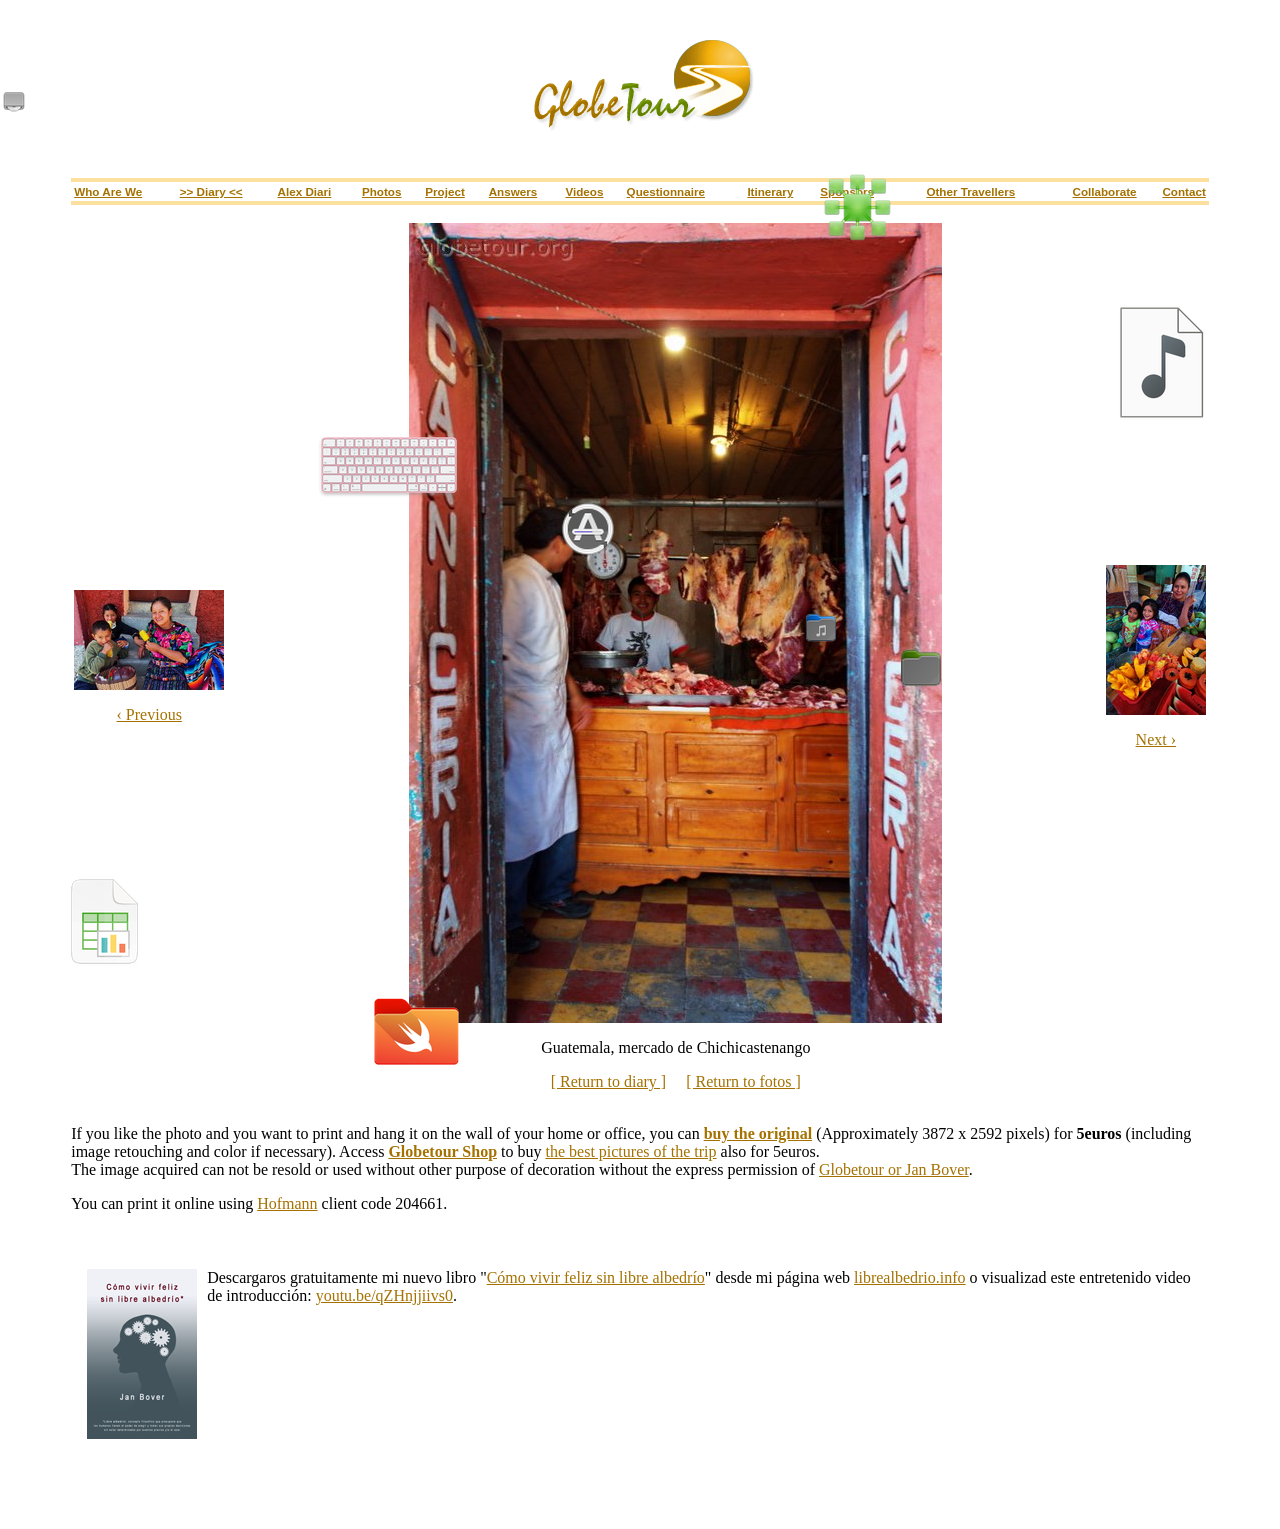 The width and height of the screenshot is (1280, 1529). I want to click on connect a bluetooth keyboard, so click(389, 465).